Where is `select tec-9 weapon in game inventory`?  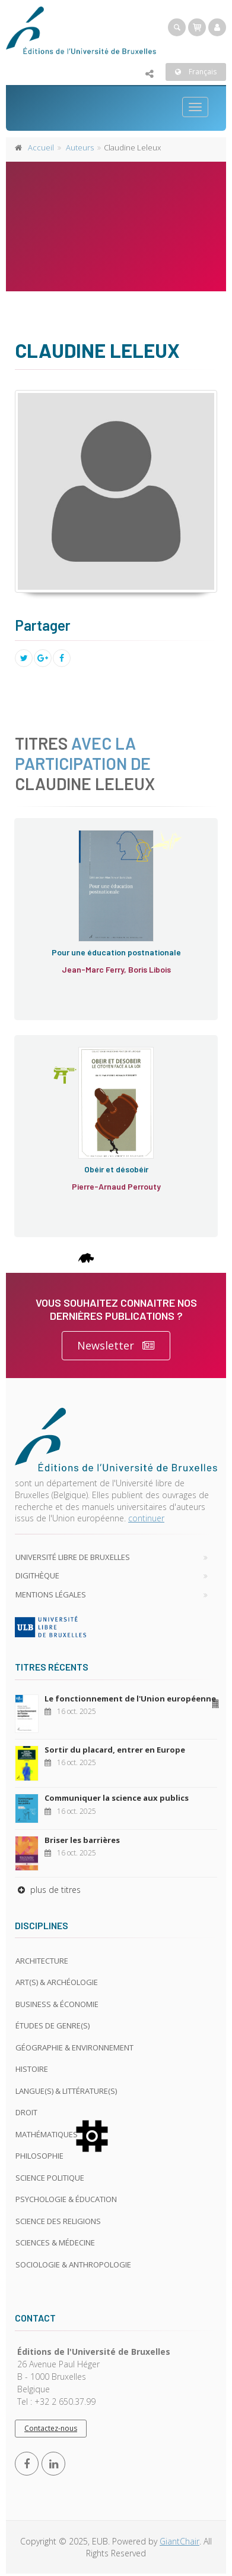
select tec-9 weapon in game inventory is located at coordinates (65, 1075).